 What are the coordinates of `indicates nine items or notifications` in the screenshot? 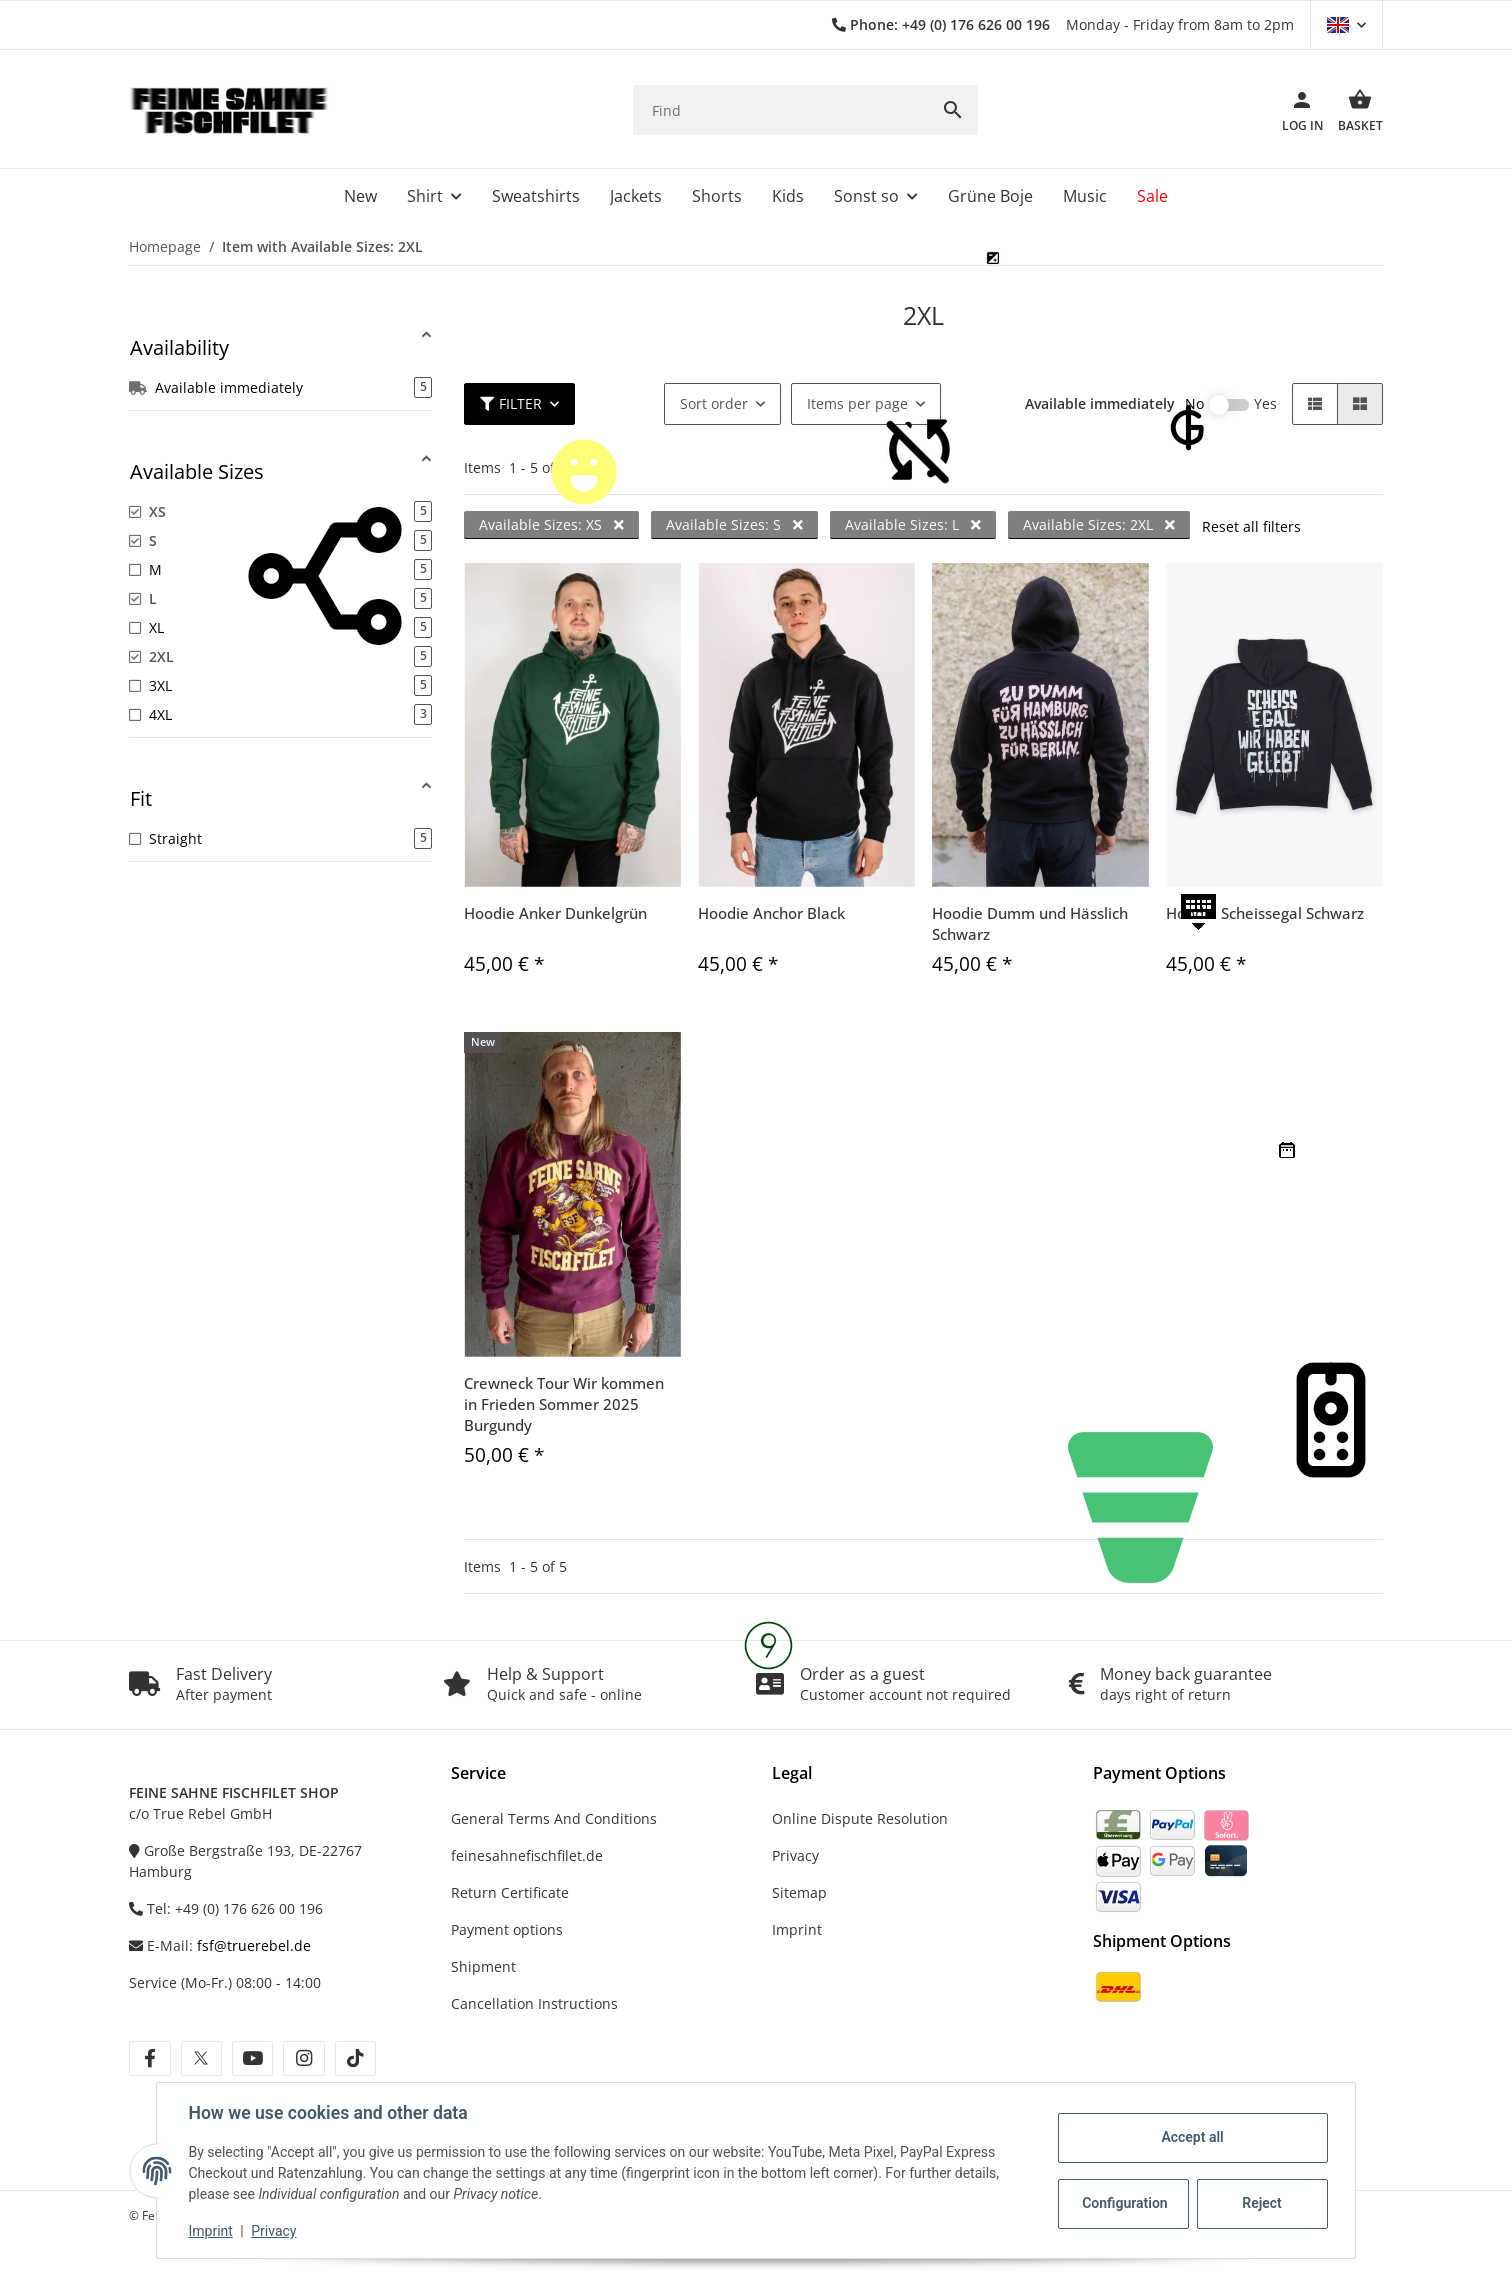 It's located at (768, 1645).